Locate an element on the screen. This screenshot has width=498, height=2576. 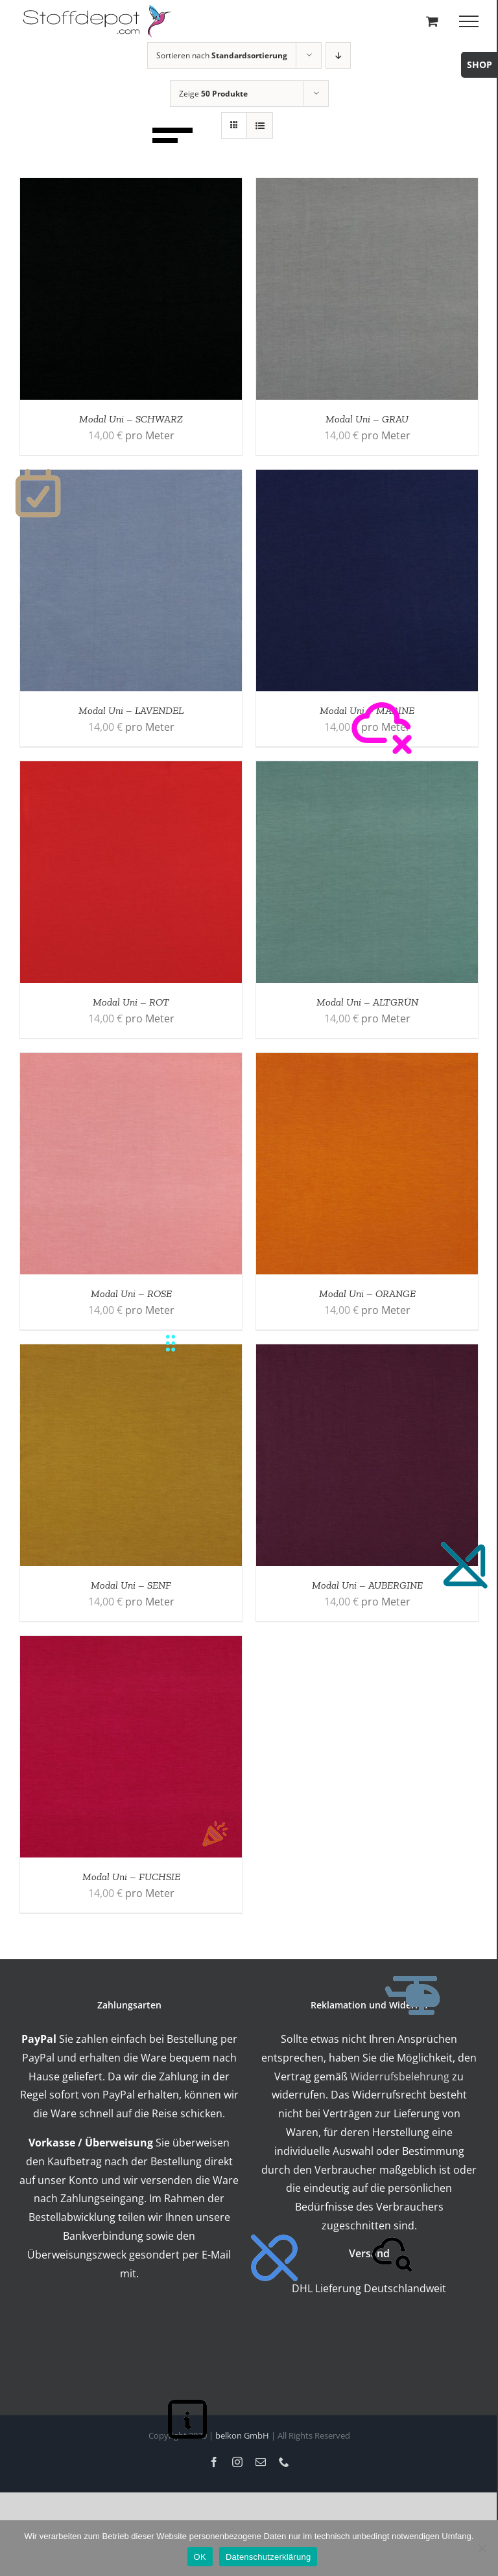
drag to reorder items vertically is located at coordinates (171, 1343).